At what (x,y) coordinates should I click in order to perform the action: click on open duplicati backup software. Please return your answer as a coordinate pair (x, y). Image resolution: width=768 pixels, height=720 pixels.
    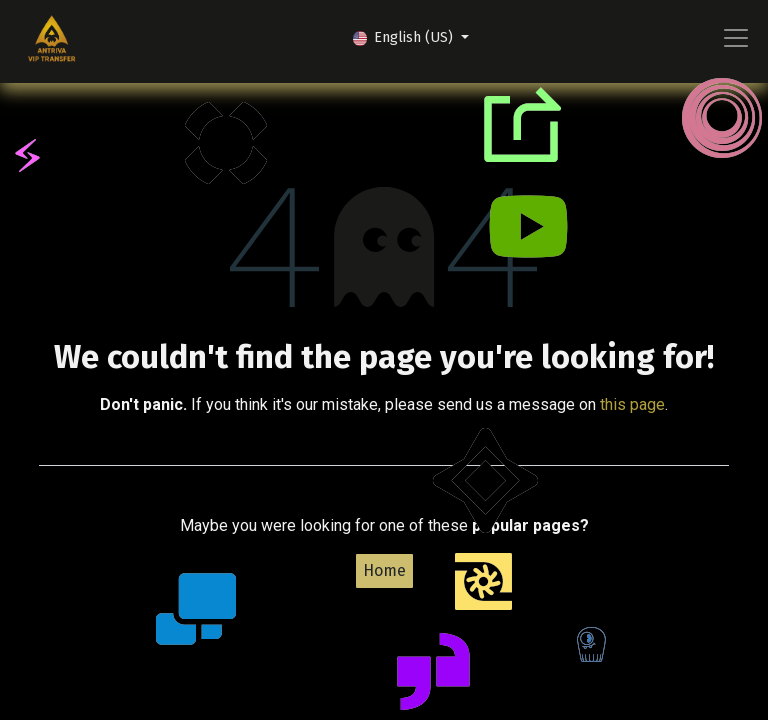
    Looking at the image, I should click on (196, 609).